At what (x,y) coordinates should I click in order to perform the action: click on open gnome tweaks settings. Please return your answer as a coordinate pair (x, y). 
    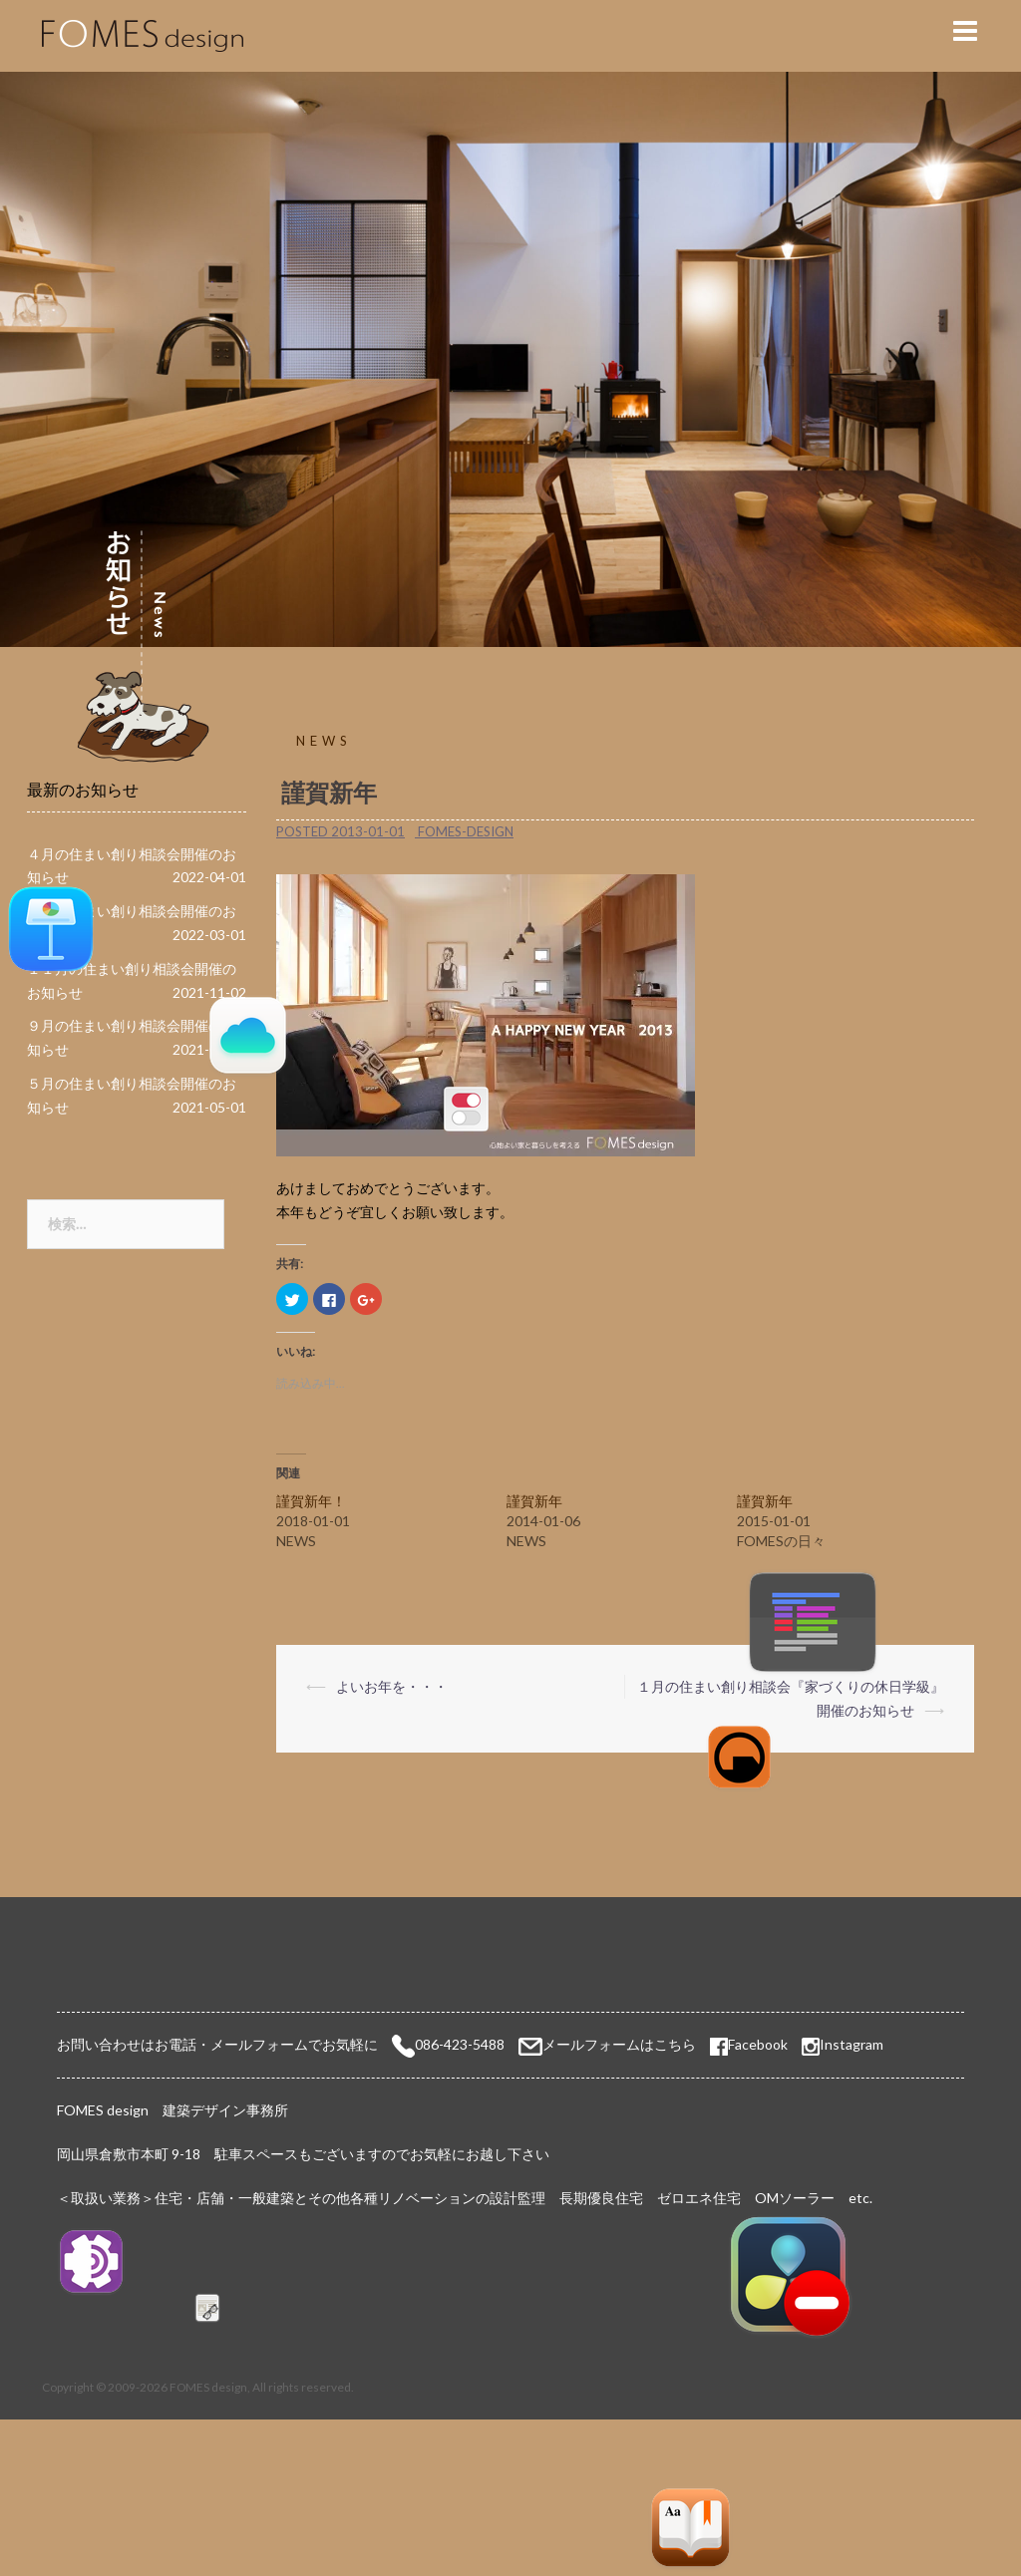
    Looking at the image, I should click on (466, 1109).